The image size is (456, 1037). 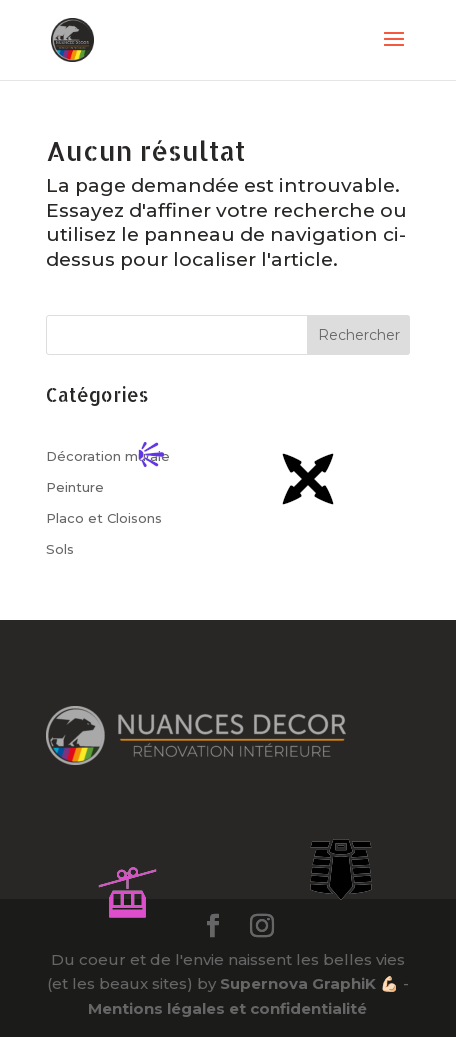 What do you see at coordinates (151, 454) in the screenshot?
I see `indicates a splash effect or impact animation` at bounding box center [151, 454].